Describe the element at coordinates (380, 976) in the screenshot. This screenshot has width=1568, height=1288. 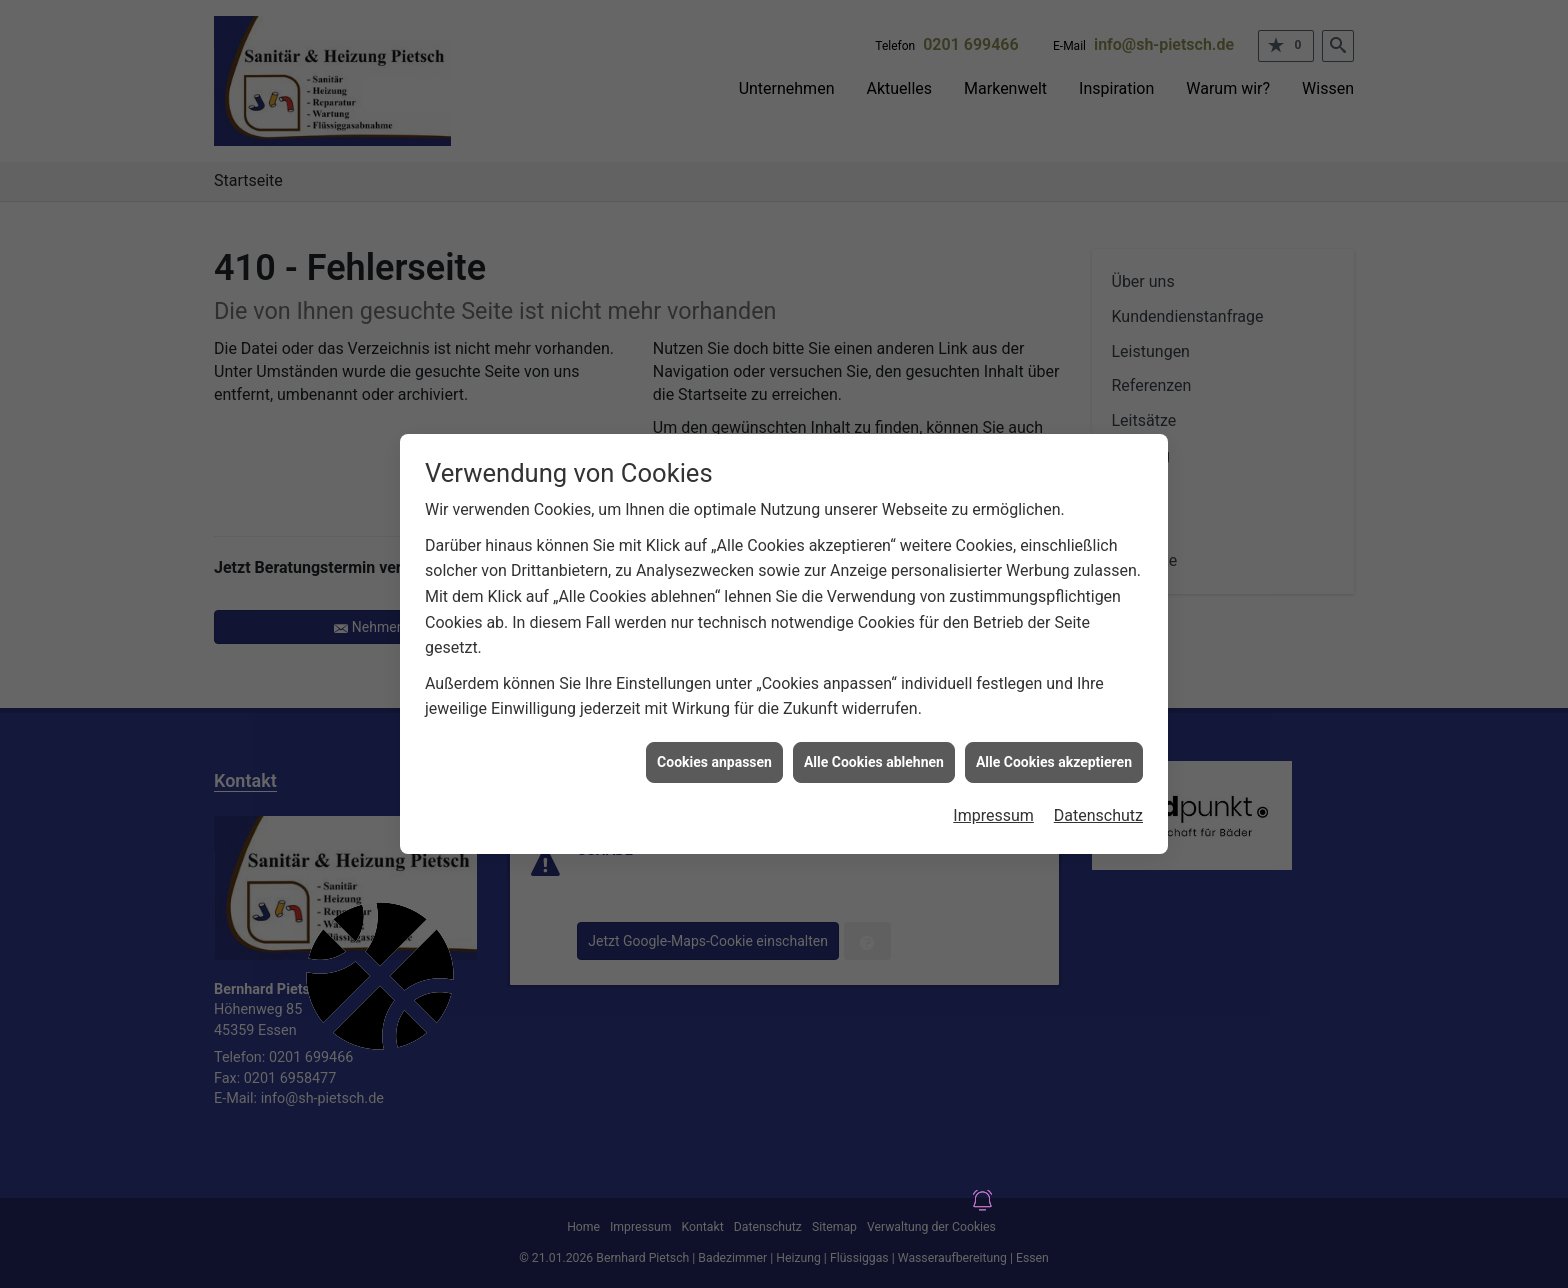
I see `access sports or basketball-related content` at that location.